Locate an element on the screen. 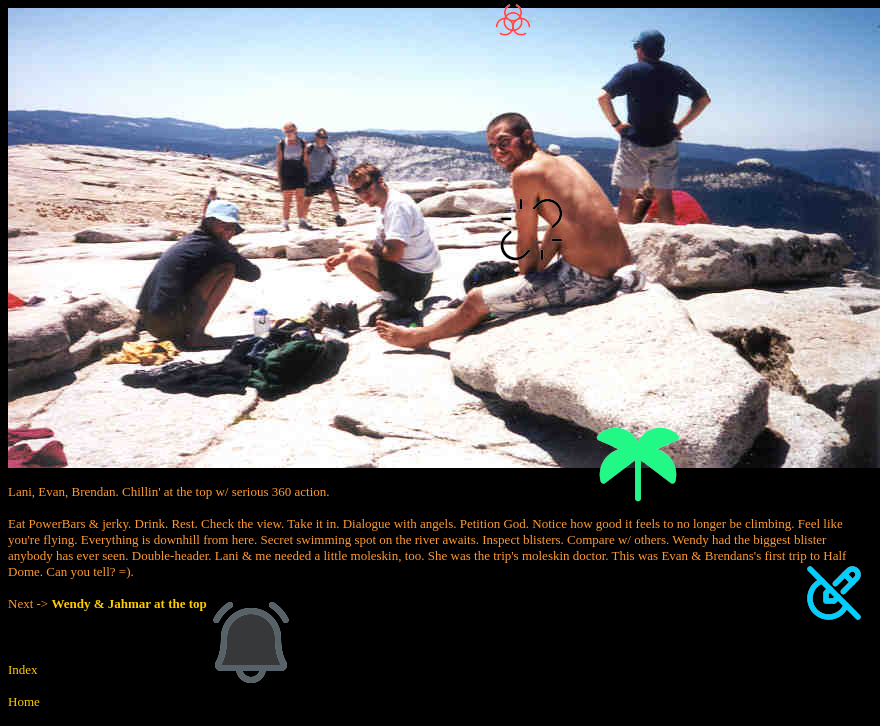 Image resolution: width=880 pixels, height=726 pixels. unlink or disconnect items is located at coordinates (531, 229).